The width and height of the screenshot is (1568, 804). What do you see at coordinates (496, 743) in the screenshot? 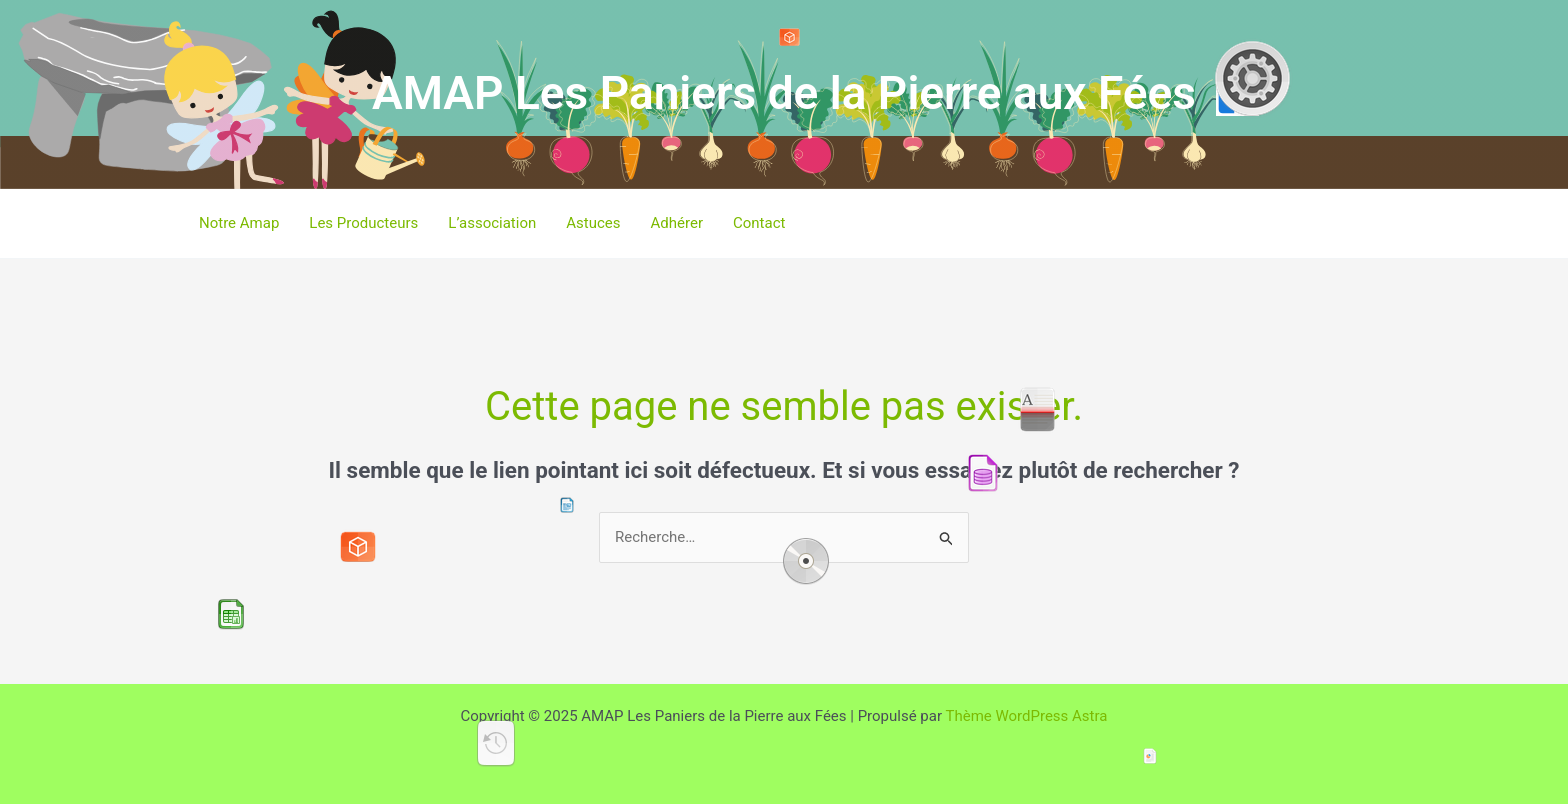
I see `a file backup or version history document` at bounding box center [496, 743].